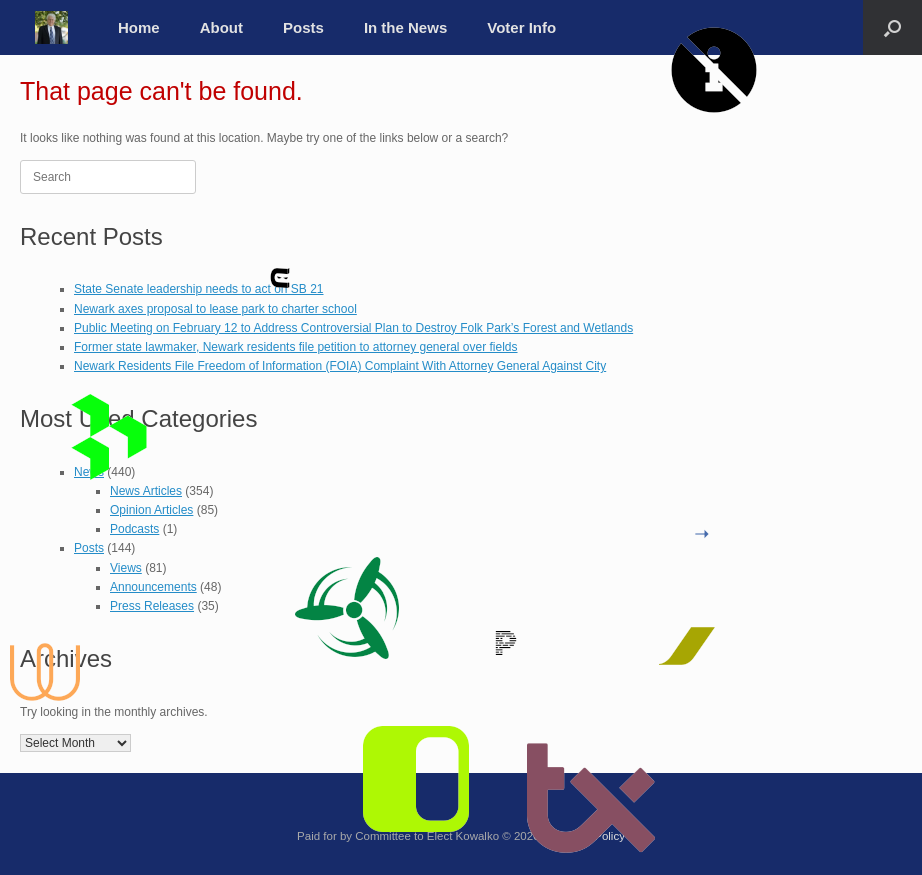 This screenshot has width=922, height=875. What do you see at coordinates (45, 672) in the screenshot?
I see `open wire messaging app` at bounding box center [45, 672].